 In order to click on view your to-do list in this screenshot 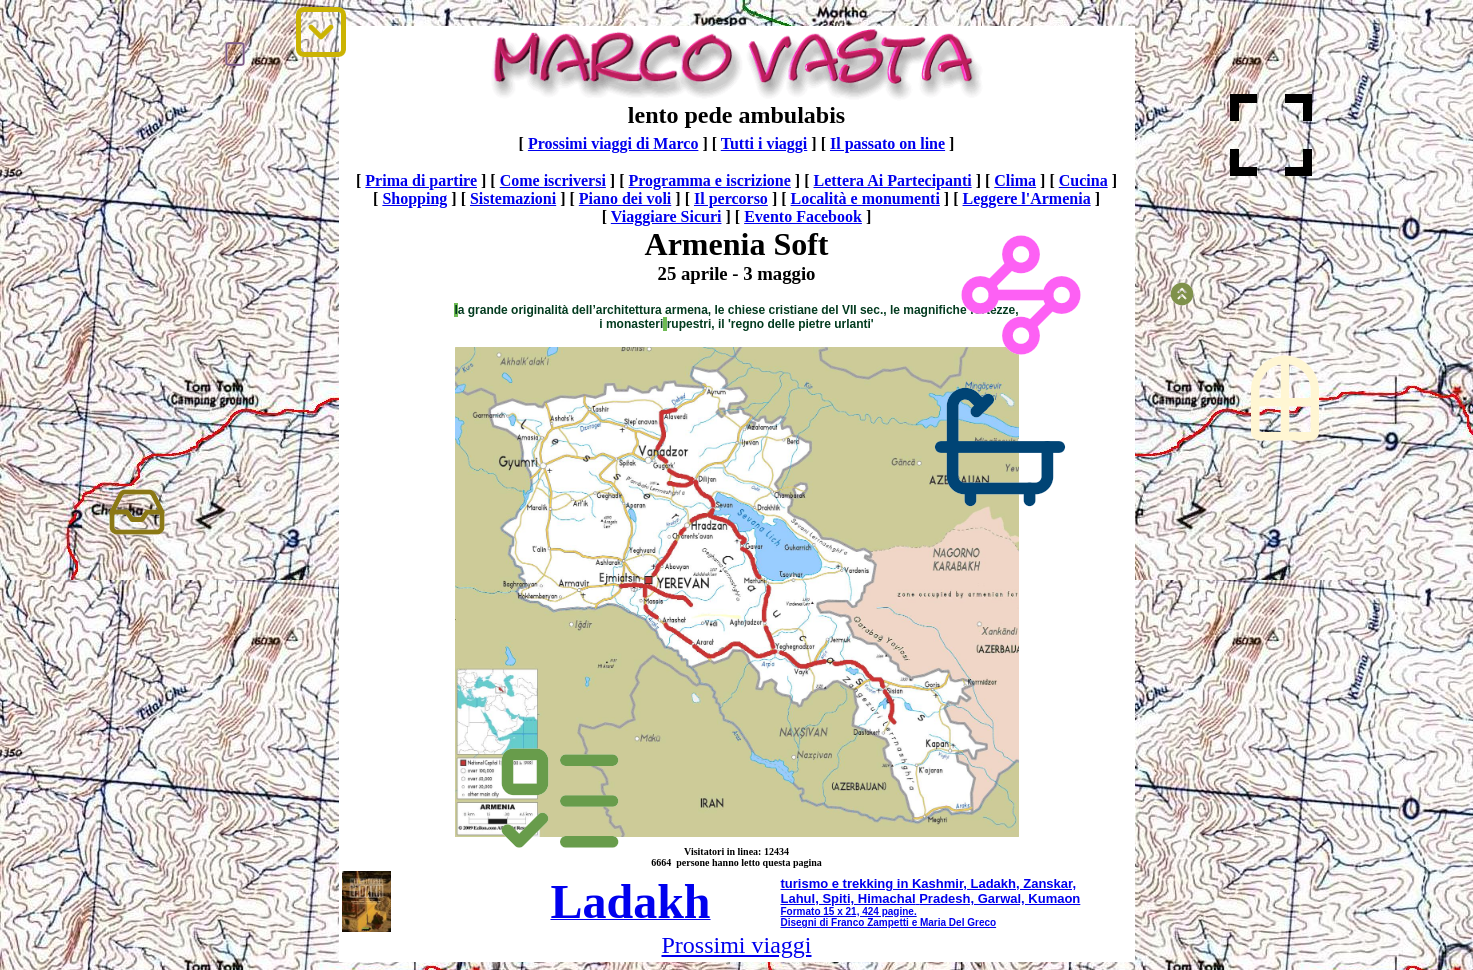, I will do `click(560, 801)`.